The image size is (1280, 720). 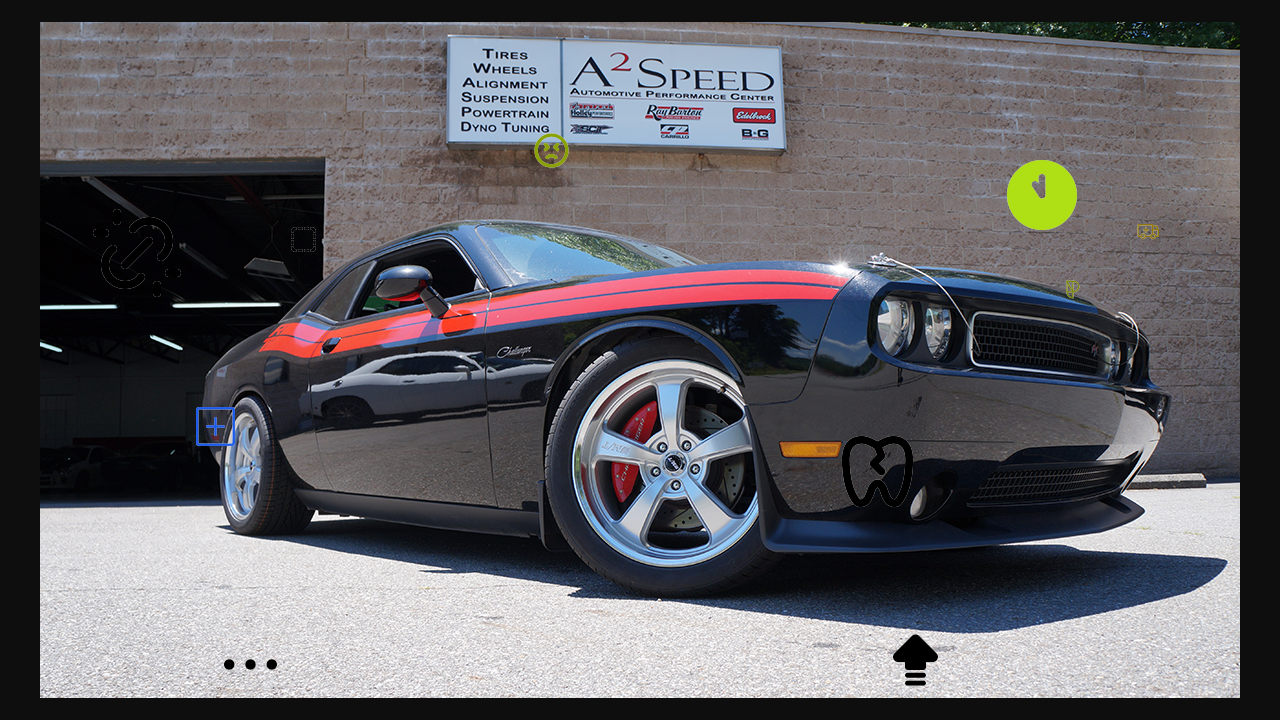 What do you see at coordinates (915, 659) in the screenshot?
I see `upload multiple files` at bounding box center [915, 659].